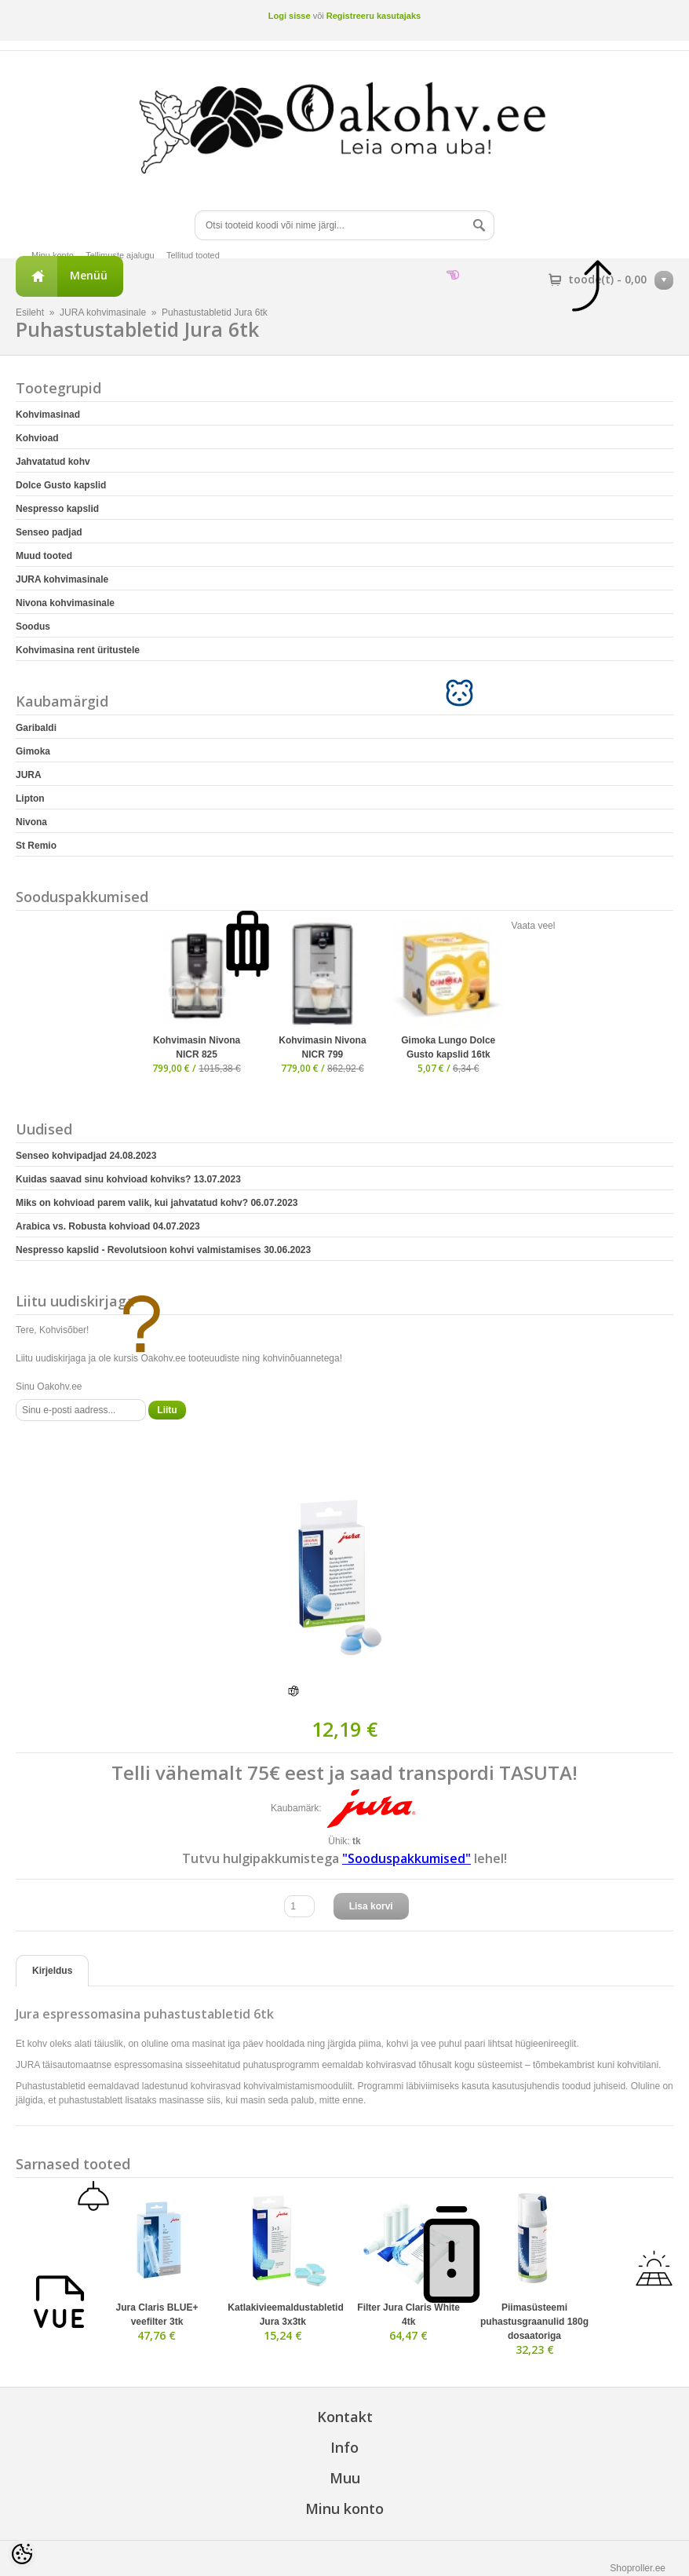  What do you see at coordinates (60, 2304) in the screenshot?
I see `vue.js file type indicator` at bounding box center [60, 2304].